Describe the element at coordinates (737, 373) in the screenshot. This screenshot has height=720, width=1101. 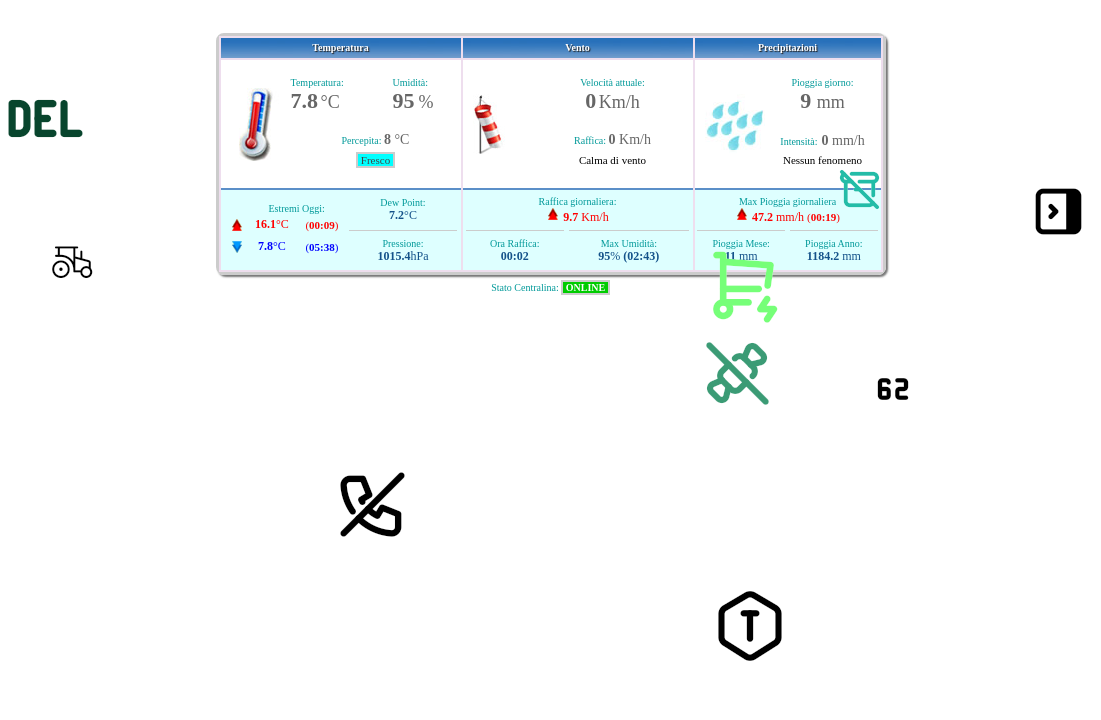
I see `disable candy or sweets mode` at that location.